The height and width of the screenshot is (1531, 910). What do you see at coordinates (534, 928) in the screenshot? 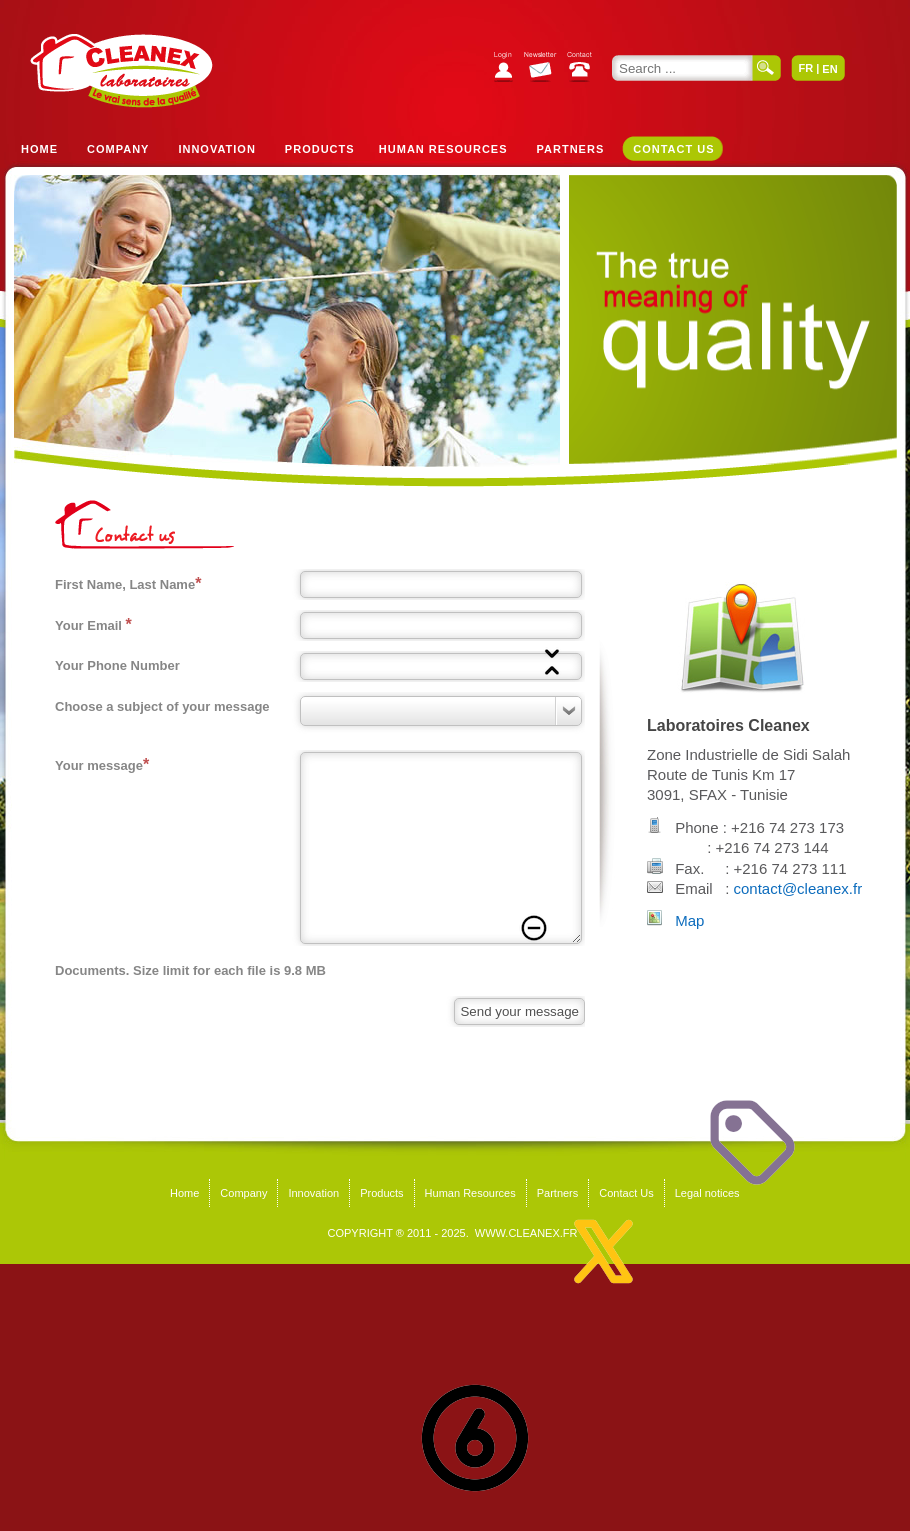
I see `enable do not disturb mode` at bounding box center [534, 928].